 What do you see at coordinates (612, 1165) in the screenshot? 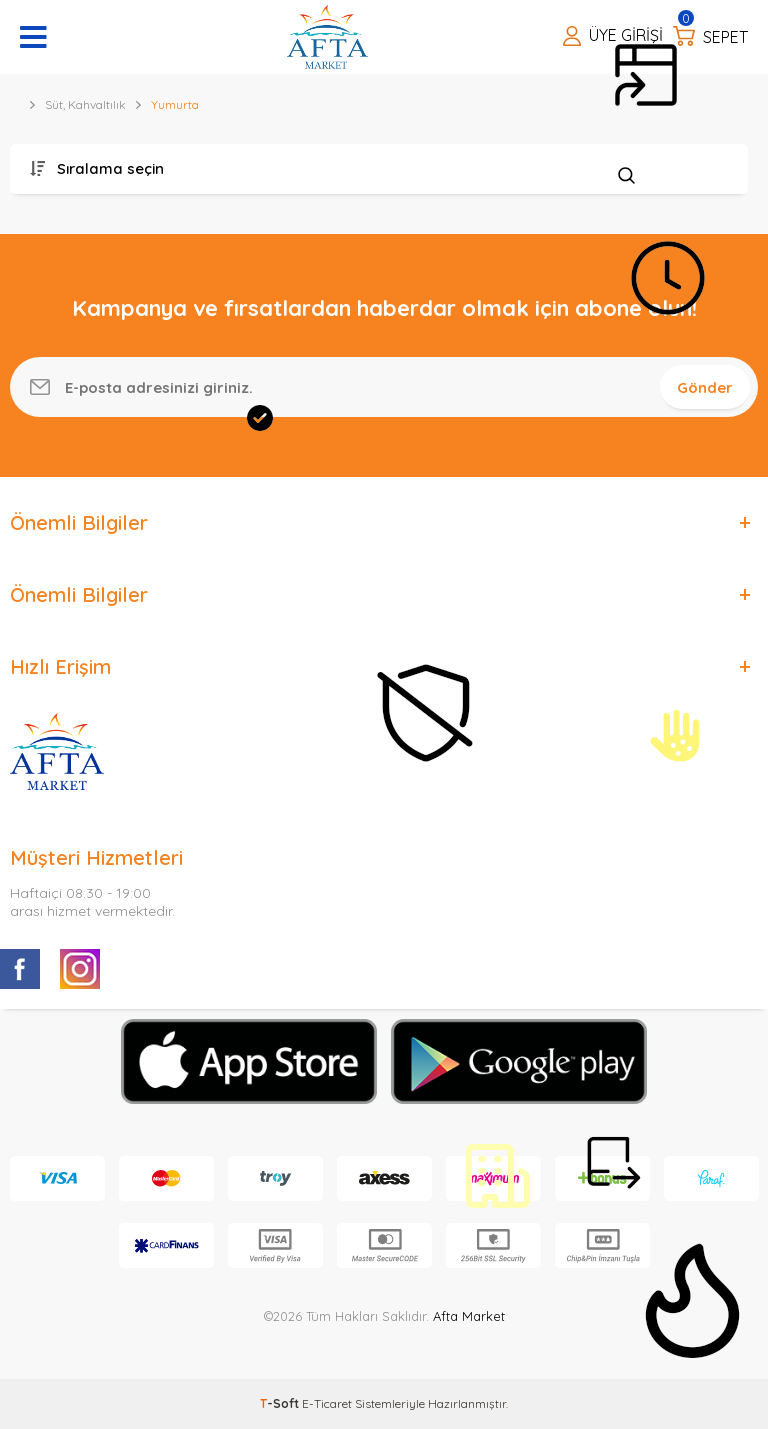
I see `pull changes from a remote repository` at bounding box center [612, 1165].